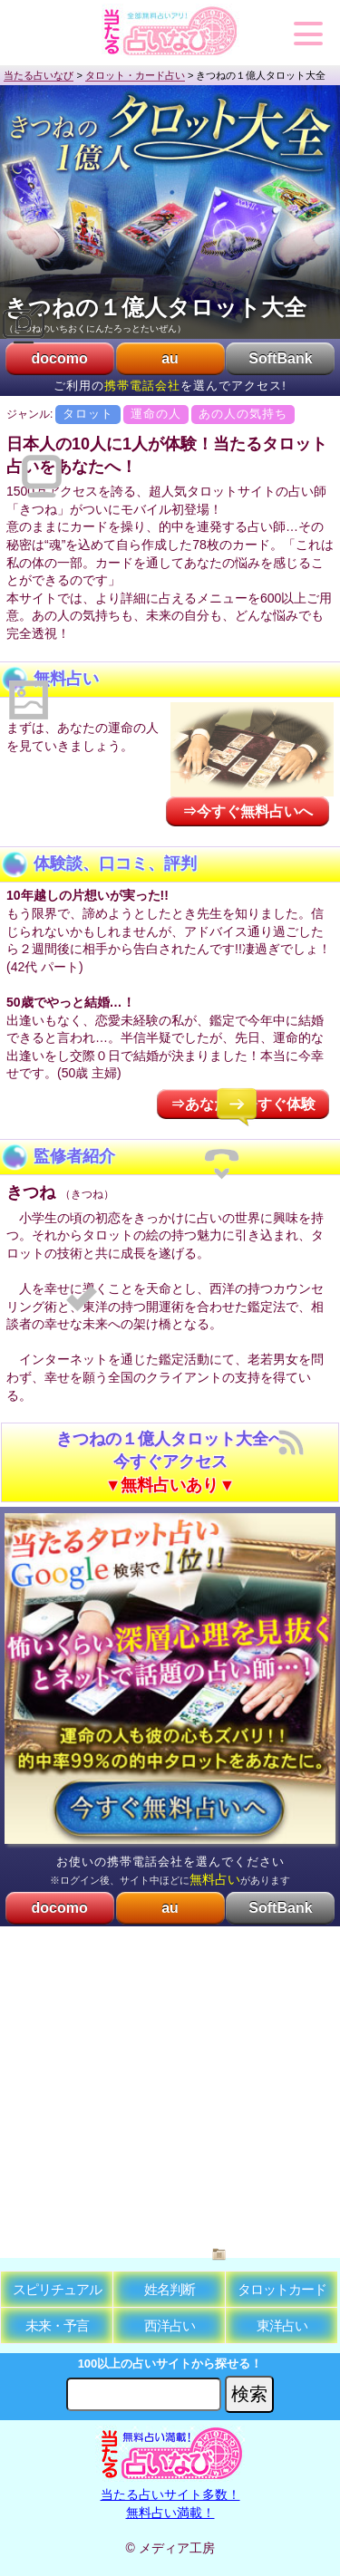  Describe the element at coordinates (28, 699) in the screenshot. I see `generic image file type indicator` at that location.